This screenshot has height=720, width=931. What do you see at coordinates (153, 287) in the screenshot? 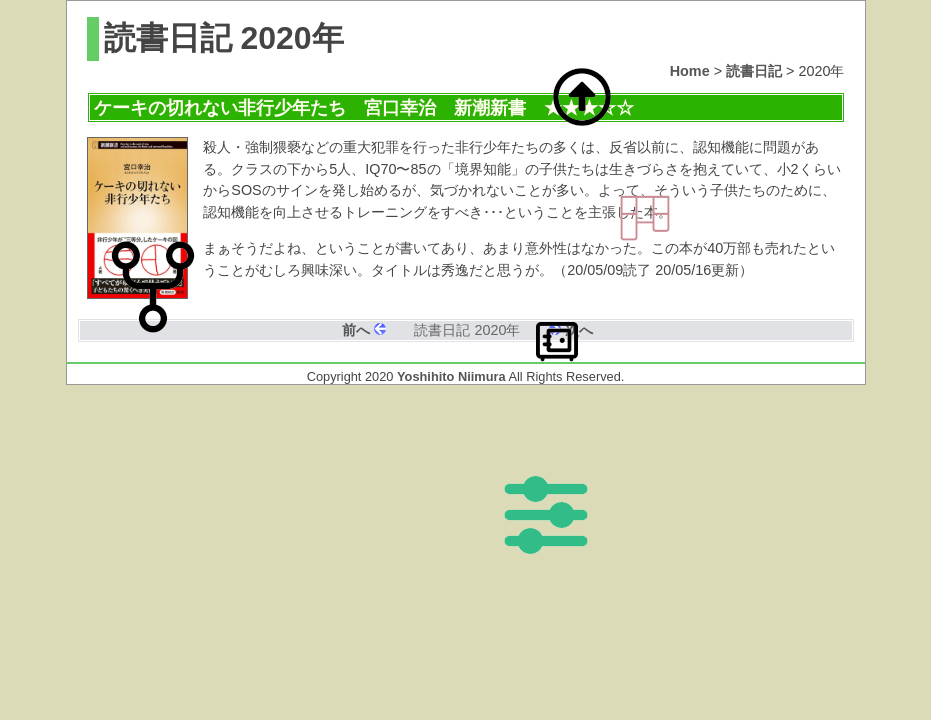
I see `fork this repository` at bounding box center [153, 287].